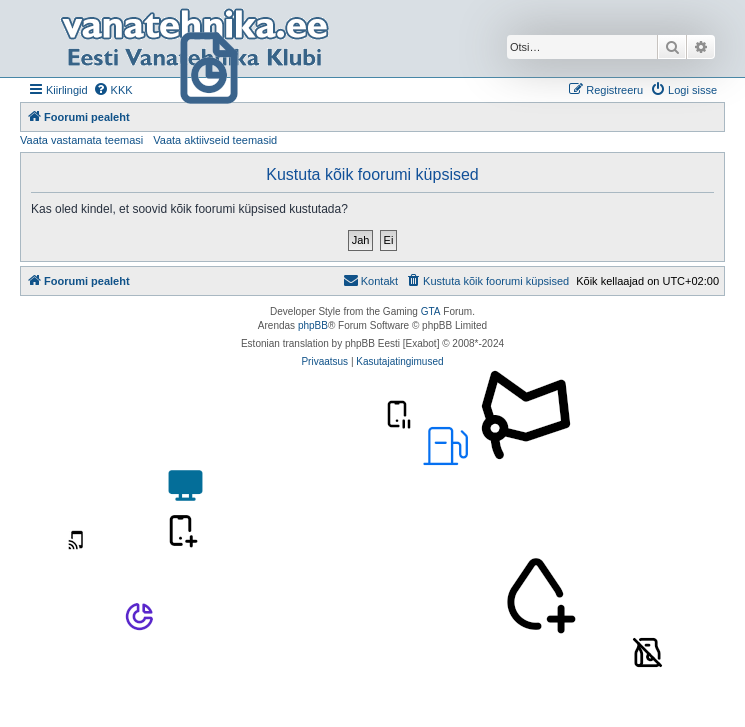 Image resolution: width=745 pixels, height=727 pixels. What do you see at coordinates (647, 652) in the screenshot?
I see `item unavailable for takeout or delivery` at bounding box center [647, 652].